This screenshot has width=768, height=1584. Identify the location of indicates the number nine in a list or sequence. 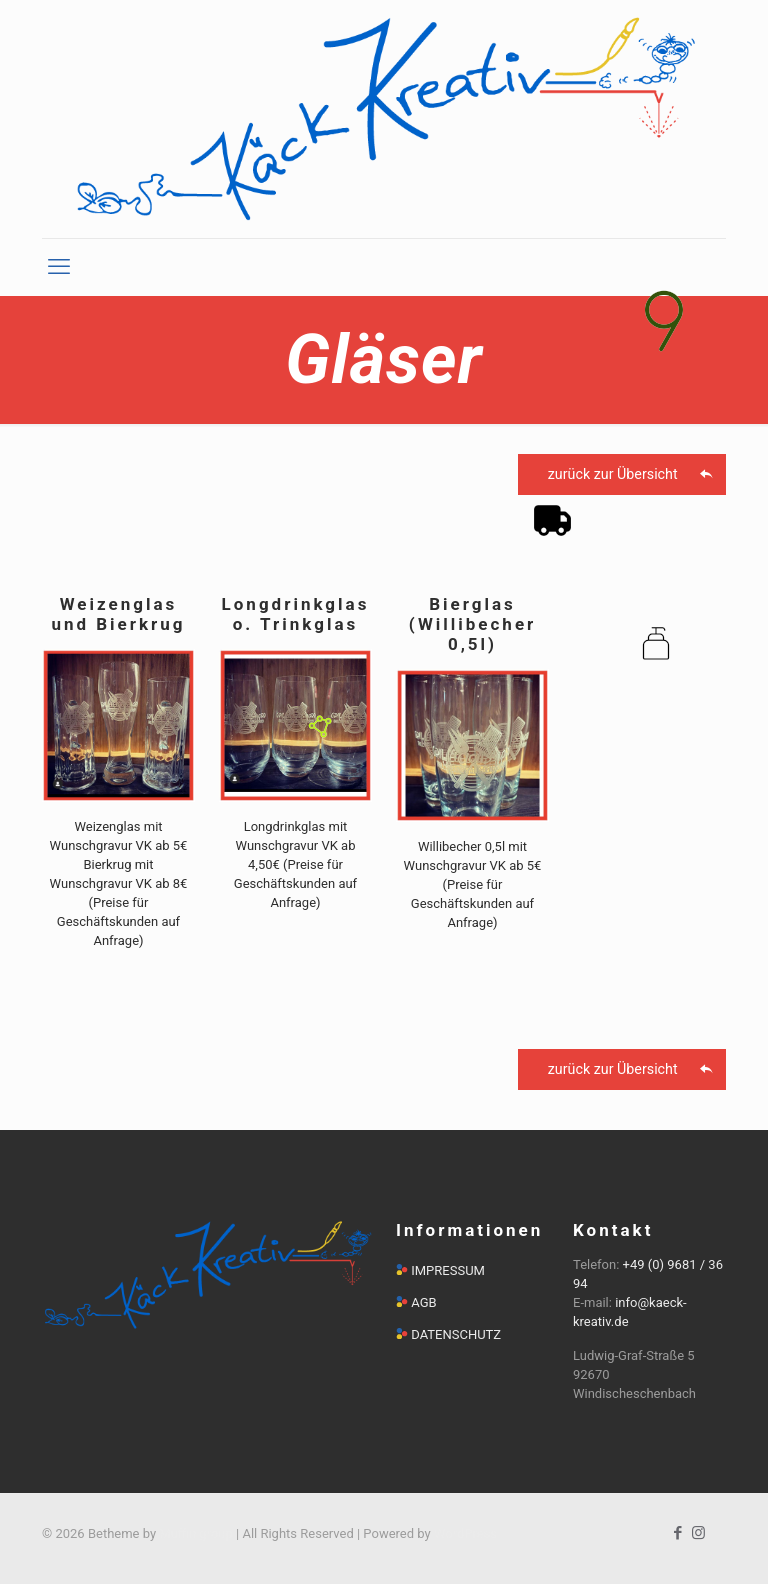
(664, 321).